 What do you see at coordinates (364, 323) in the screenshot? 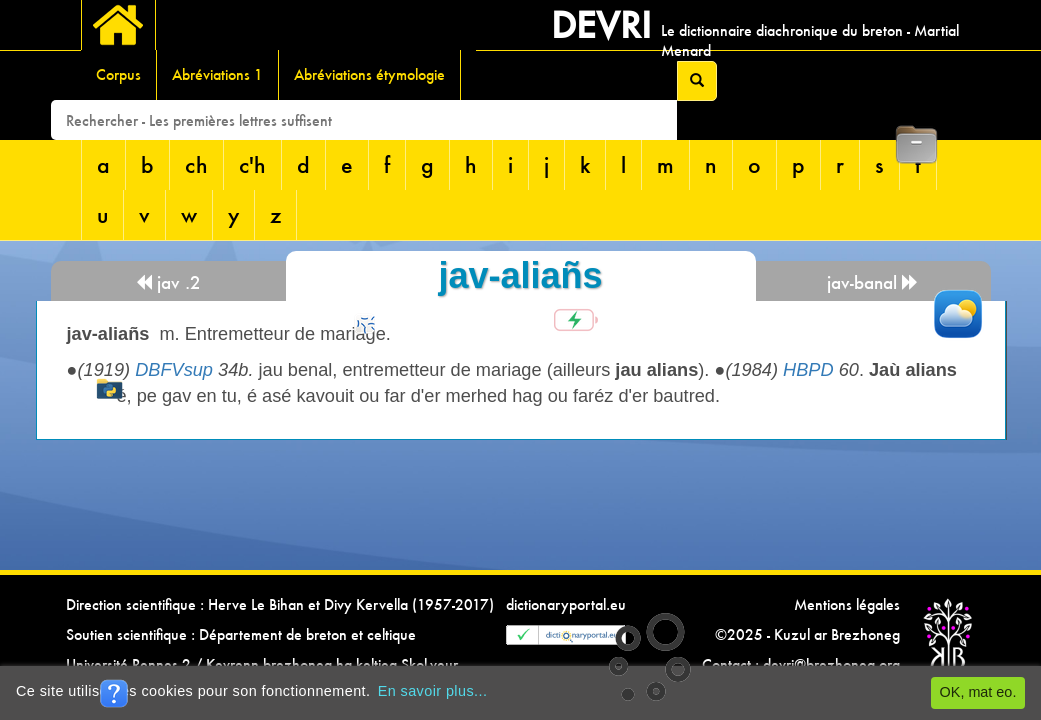
I see `launch gnome taquin sliding puzzle game` at bounding box center [364, 323].